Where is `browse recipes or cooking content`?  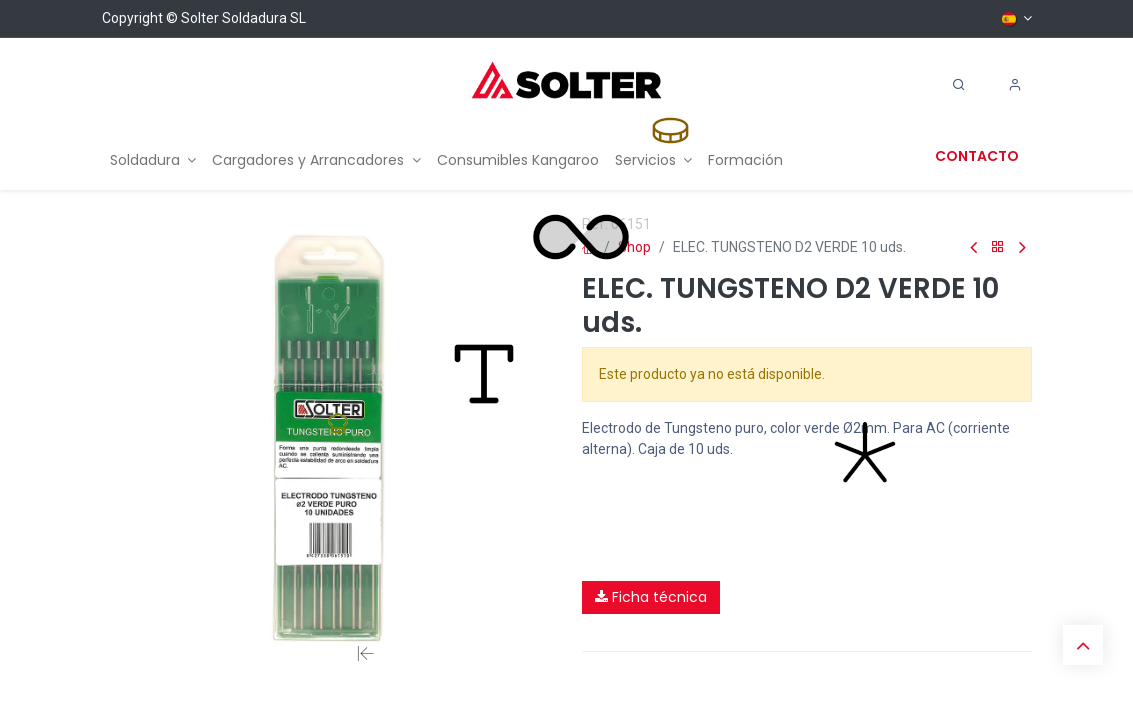 browse recipes or cooking content is located at coordinates (338, 423).